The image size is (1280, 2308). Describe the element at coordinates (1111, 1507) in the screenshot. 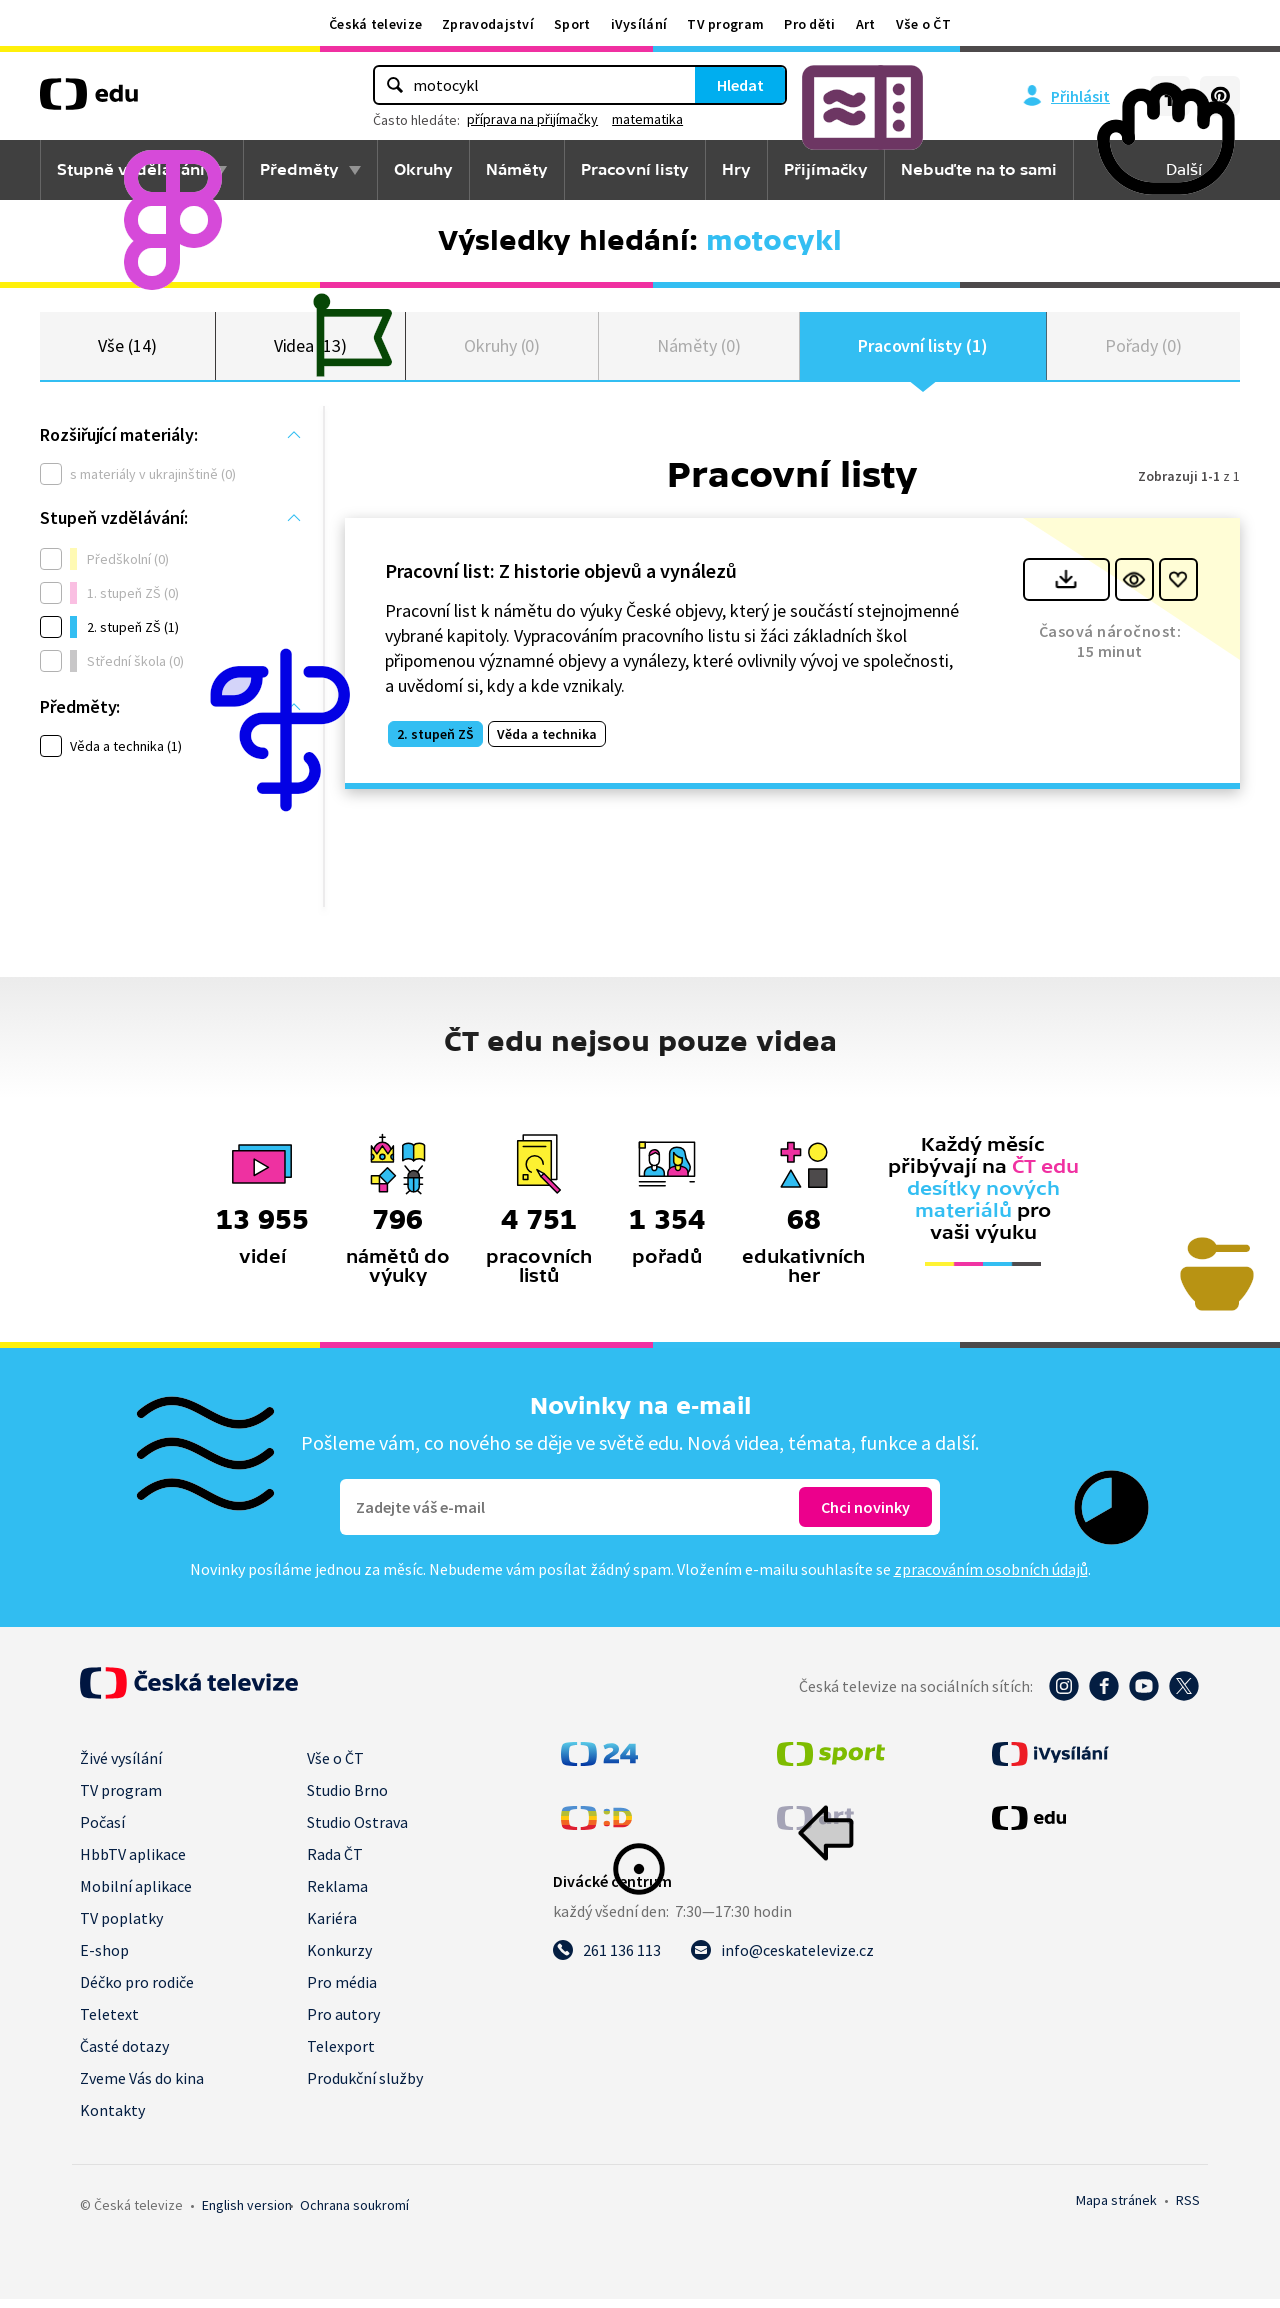

I see `indicates 66% progress or completion` at that location.